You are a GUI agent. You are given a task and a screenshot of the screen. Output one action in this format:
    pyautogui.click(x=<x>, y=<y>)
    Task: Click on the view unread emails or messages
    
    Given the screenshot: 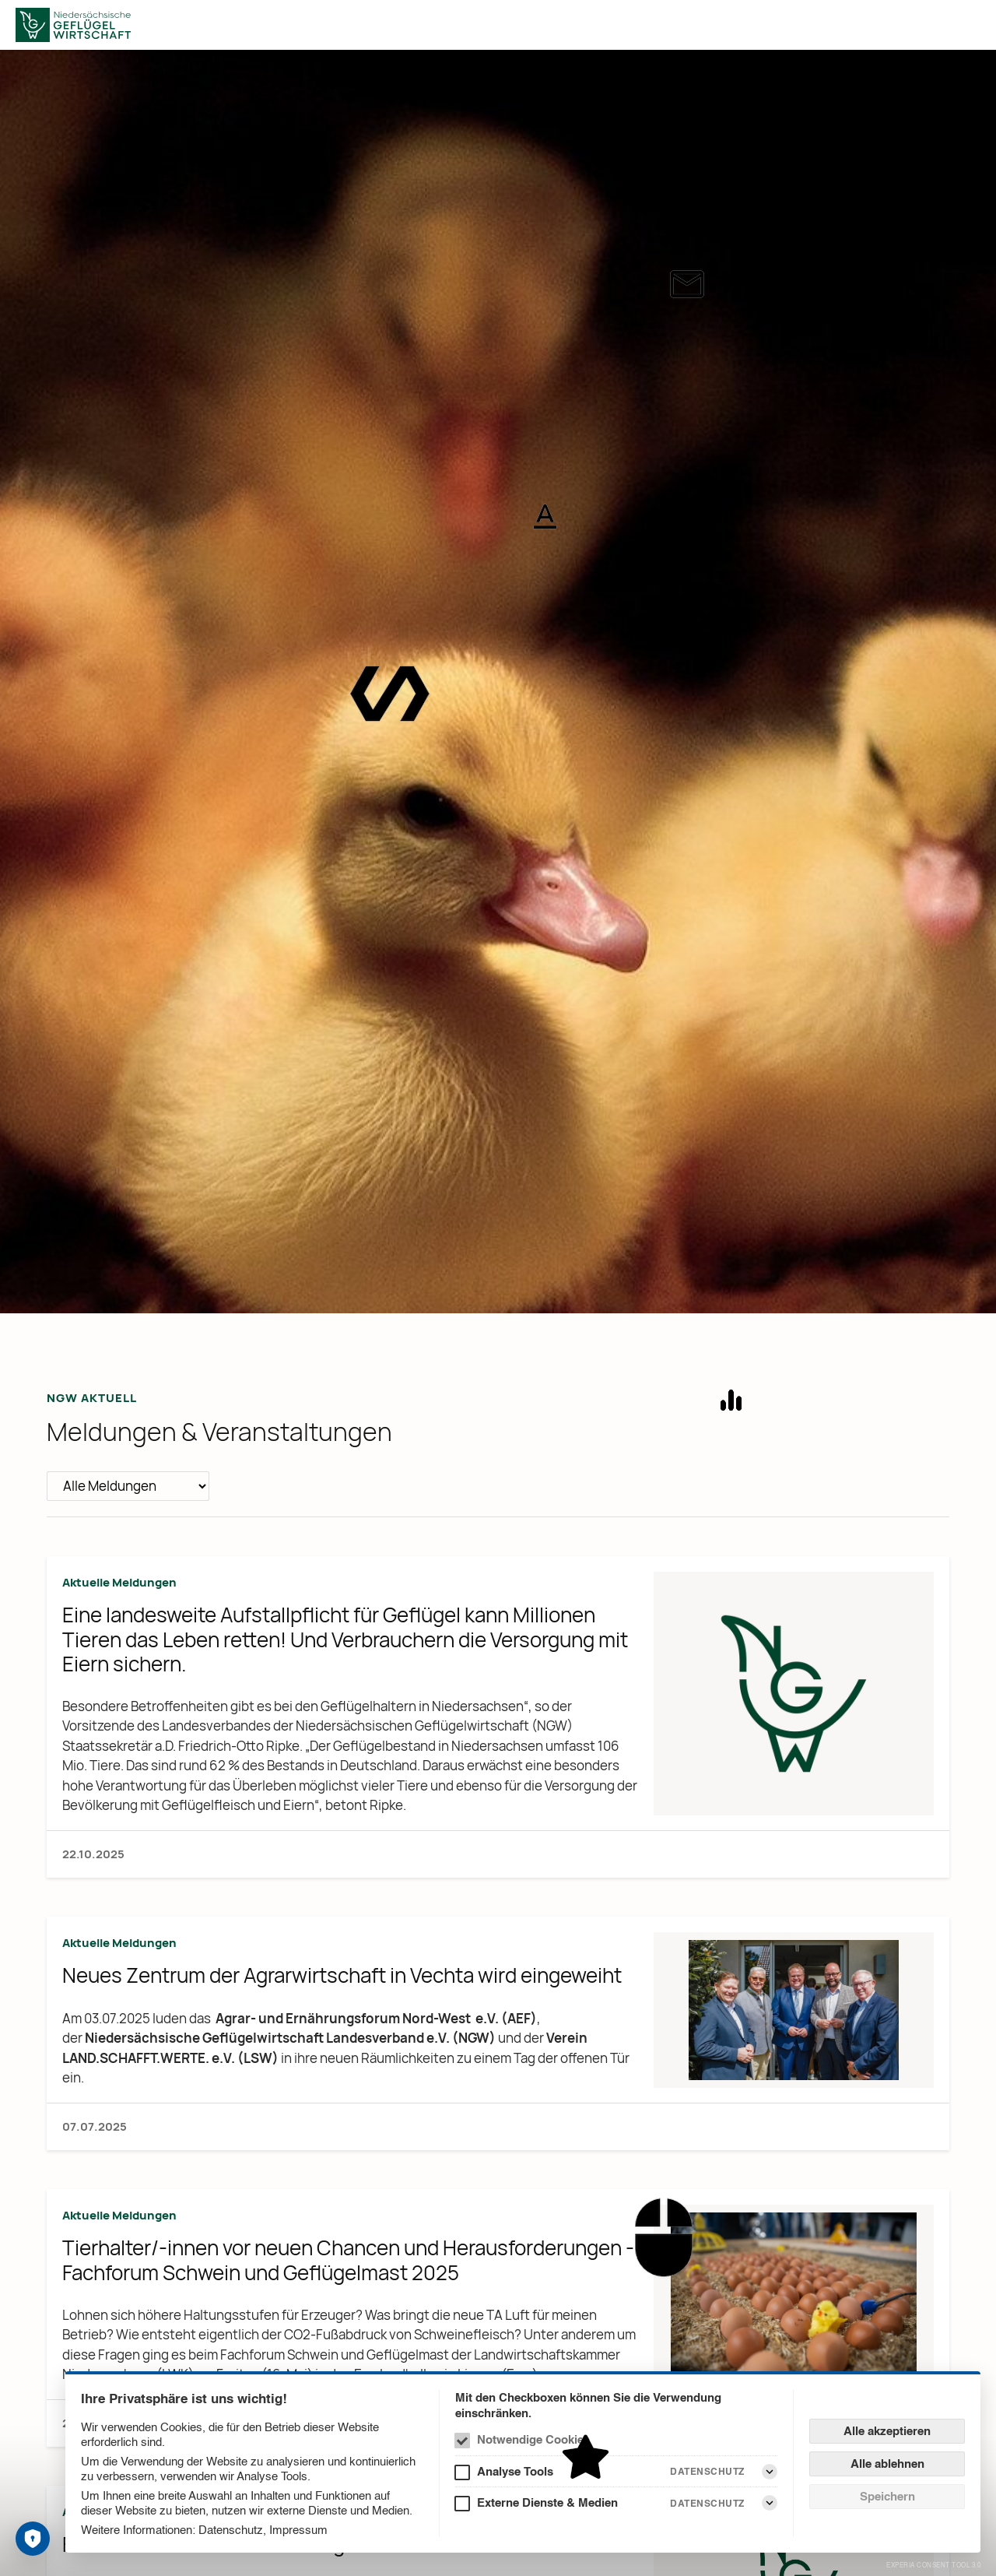 What is the action you would take?
    pyautogui.click(x=687, y=284)
    